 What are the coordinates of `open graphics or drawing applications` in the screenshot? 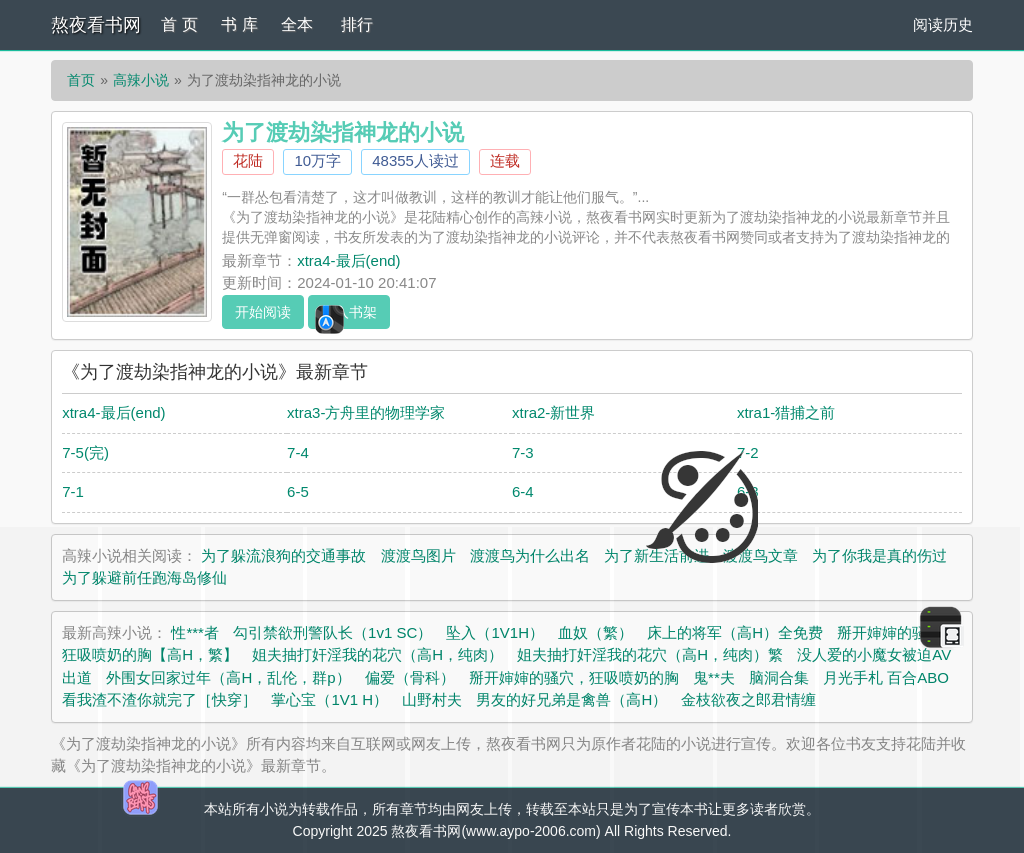 It's located at (702, 507).